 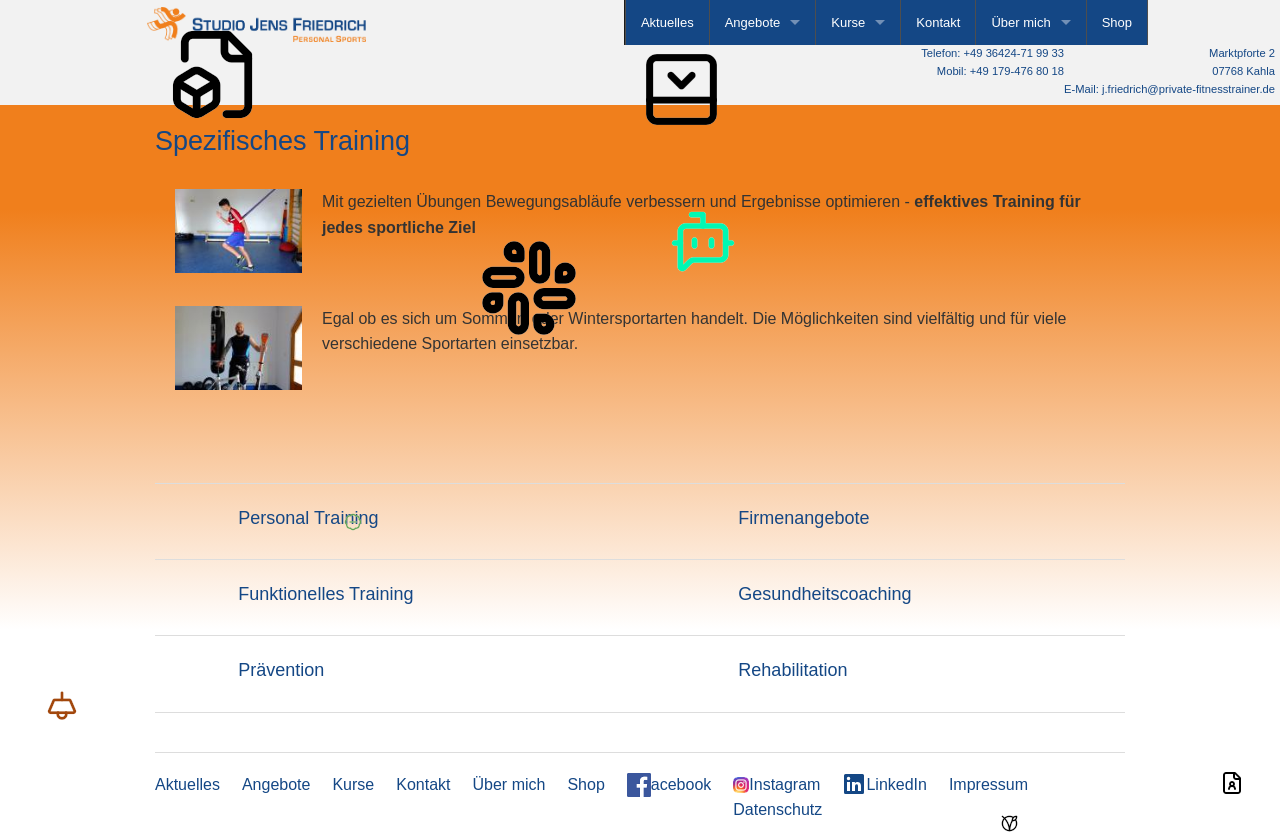 What do you see at coordinates (703, 243) in the screenshot?
I see `open chat with AI assistant` at bounding box center [703, 243].